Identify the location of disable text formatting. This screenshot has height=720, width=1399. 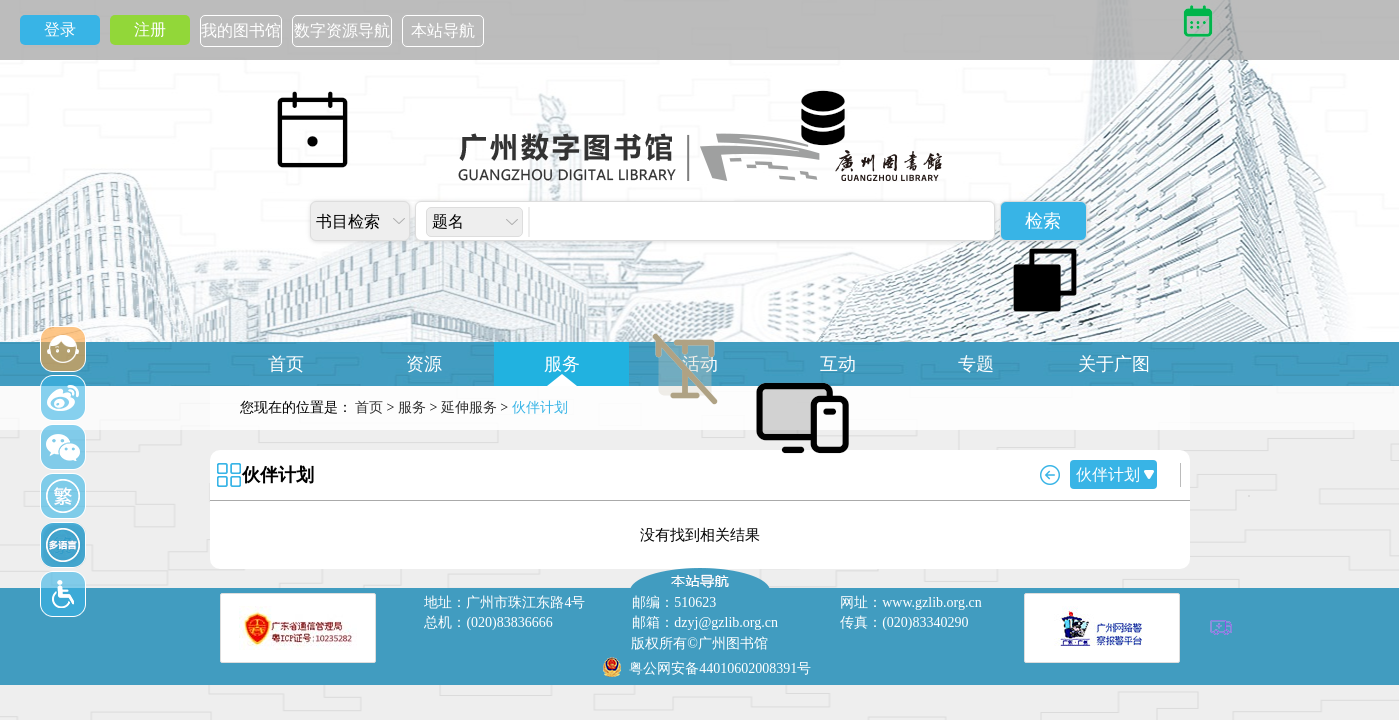
(685, 369).